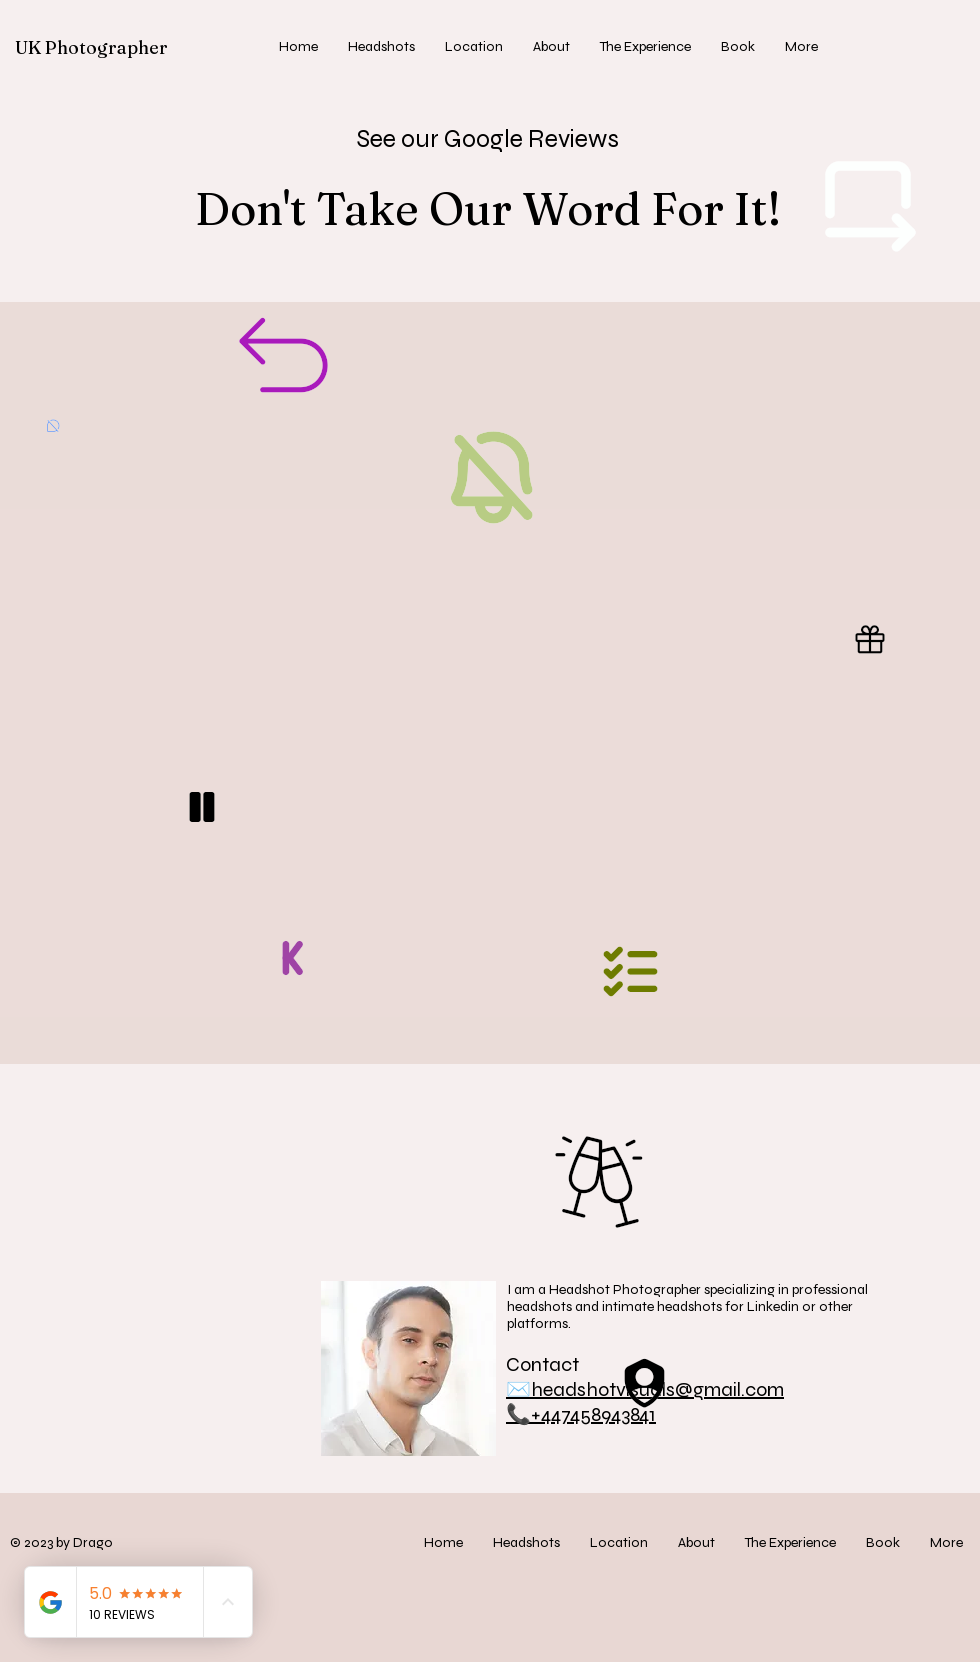 The image size is (980, 1662). What do you see at coordinates (53, 426) in the screenshot?
I see `mute or disable chat notifications` at bounding box center [53, 426].